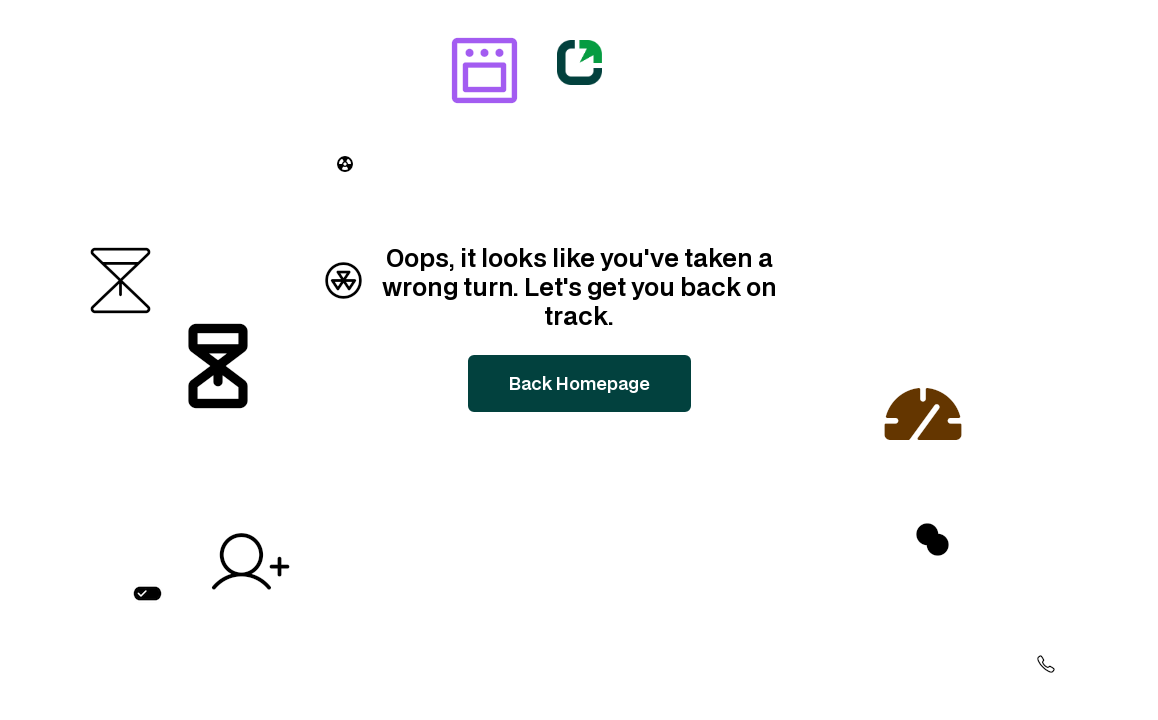 This screenshot has width=1158, height=720. I want to click on indicates loading or processing in progress, so click(120, 280).